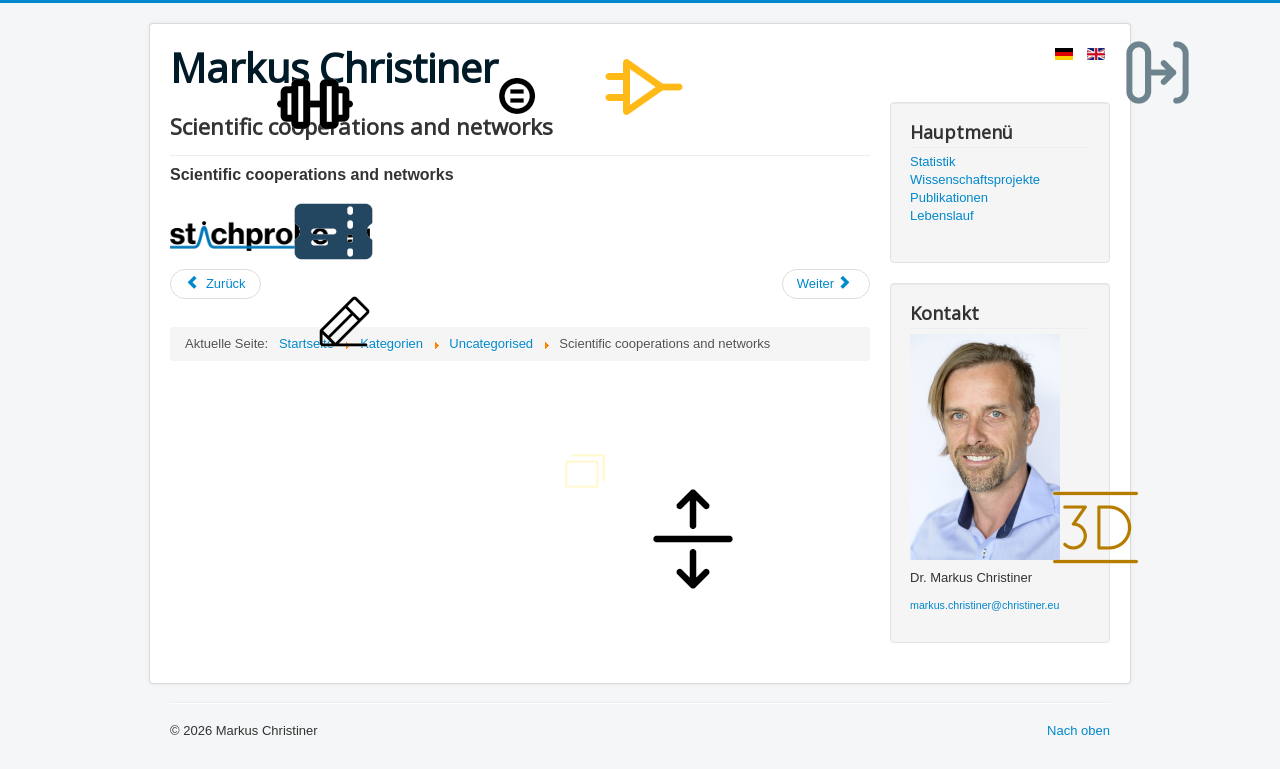 The image size is (1280, 769). What do you see at coordinates (333, 231) in the screenshot?
I see `view your tickets or passes` at bounding box center [333, 231].